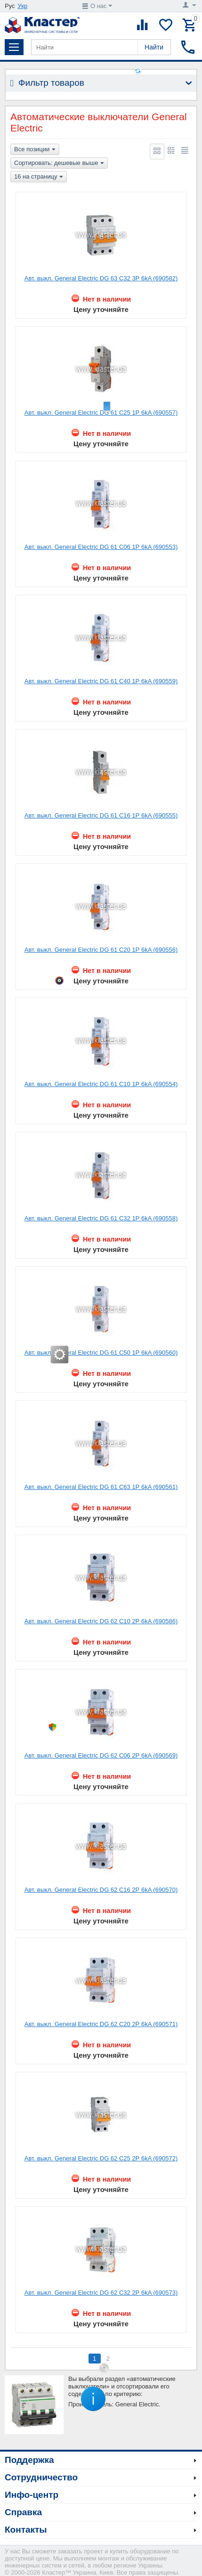 The image size is (202, 2576). What do you see at coordinates (93, 2399) in the screenshot?
I see `view more information about this item` at bounding box center [93, 2399].